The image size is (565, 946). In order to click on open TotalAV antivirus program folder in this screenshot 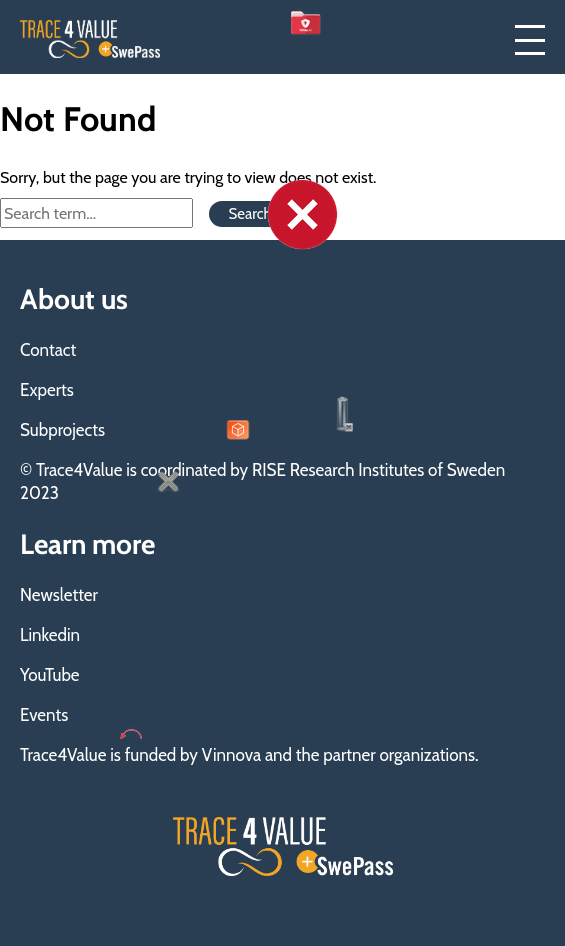, I will do `click(305, 23)`.